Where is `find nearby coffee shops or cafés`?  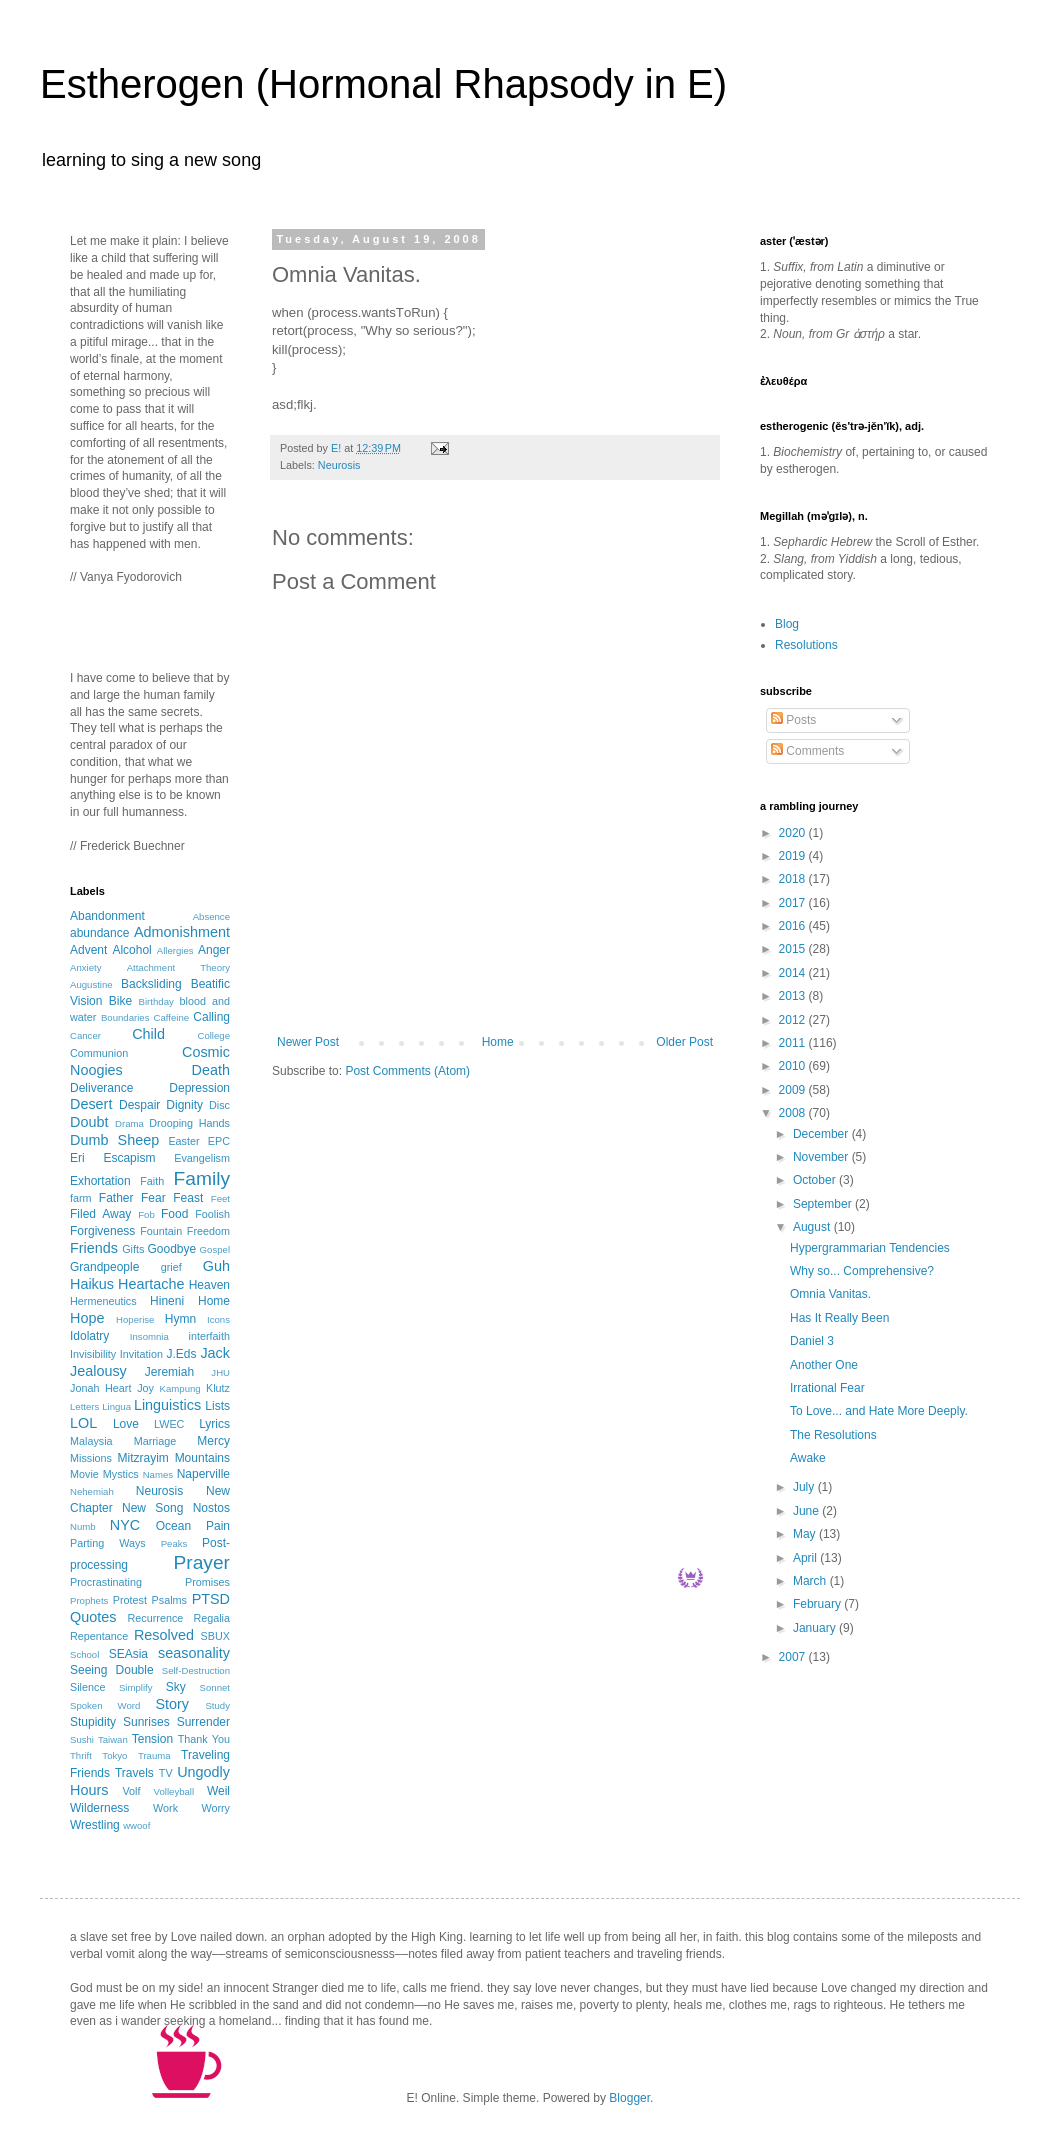
find nearby coffee shops or cafés is located at coordinates (186, 2060).